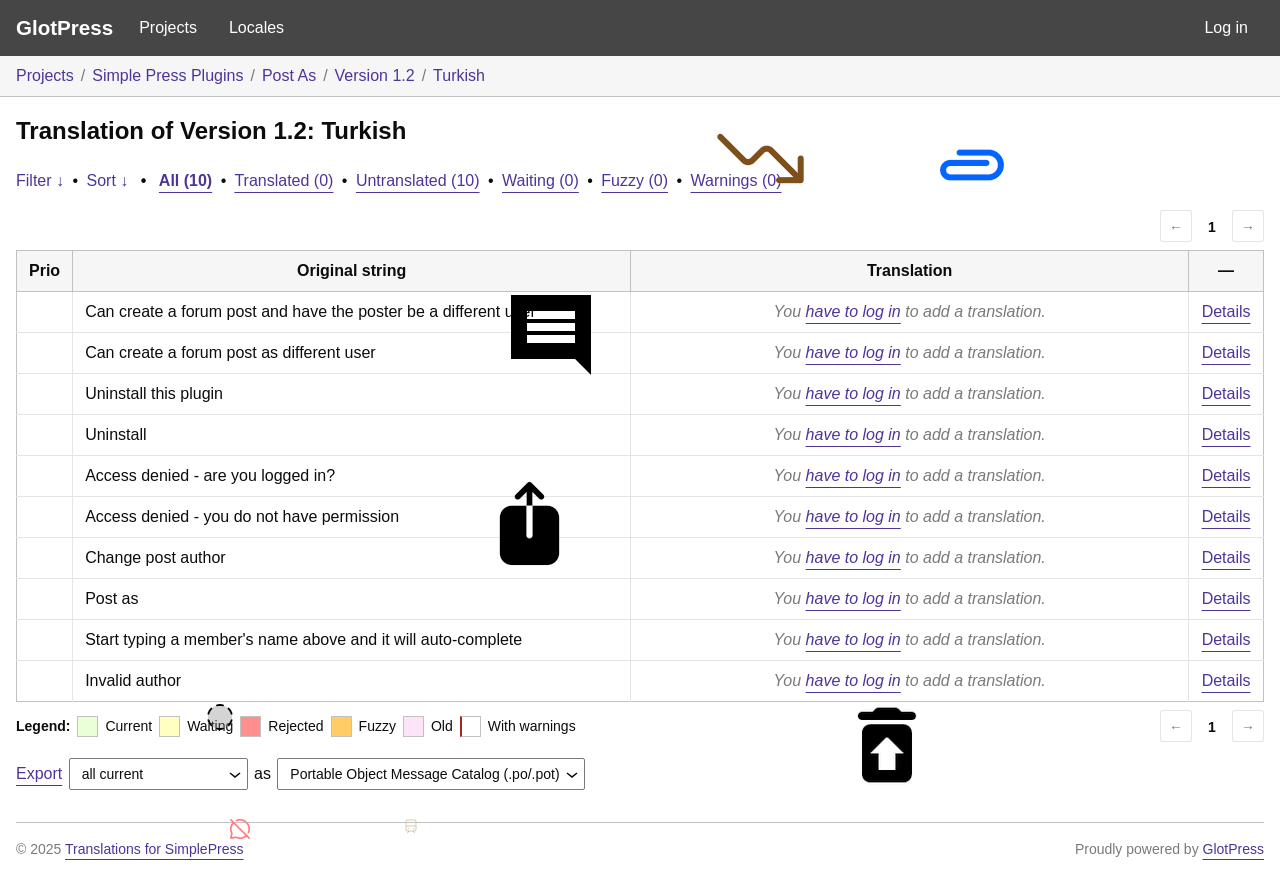 The image size is (1280, 876). Describe the element at coordinates (240, 829) in the screenshot. I see `mute or disable chat notifications` at that location.